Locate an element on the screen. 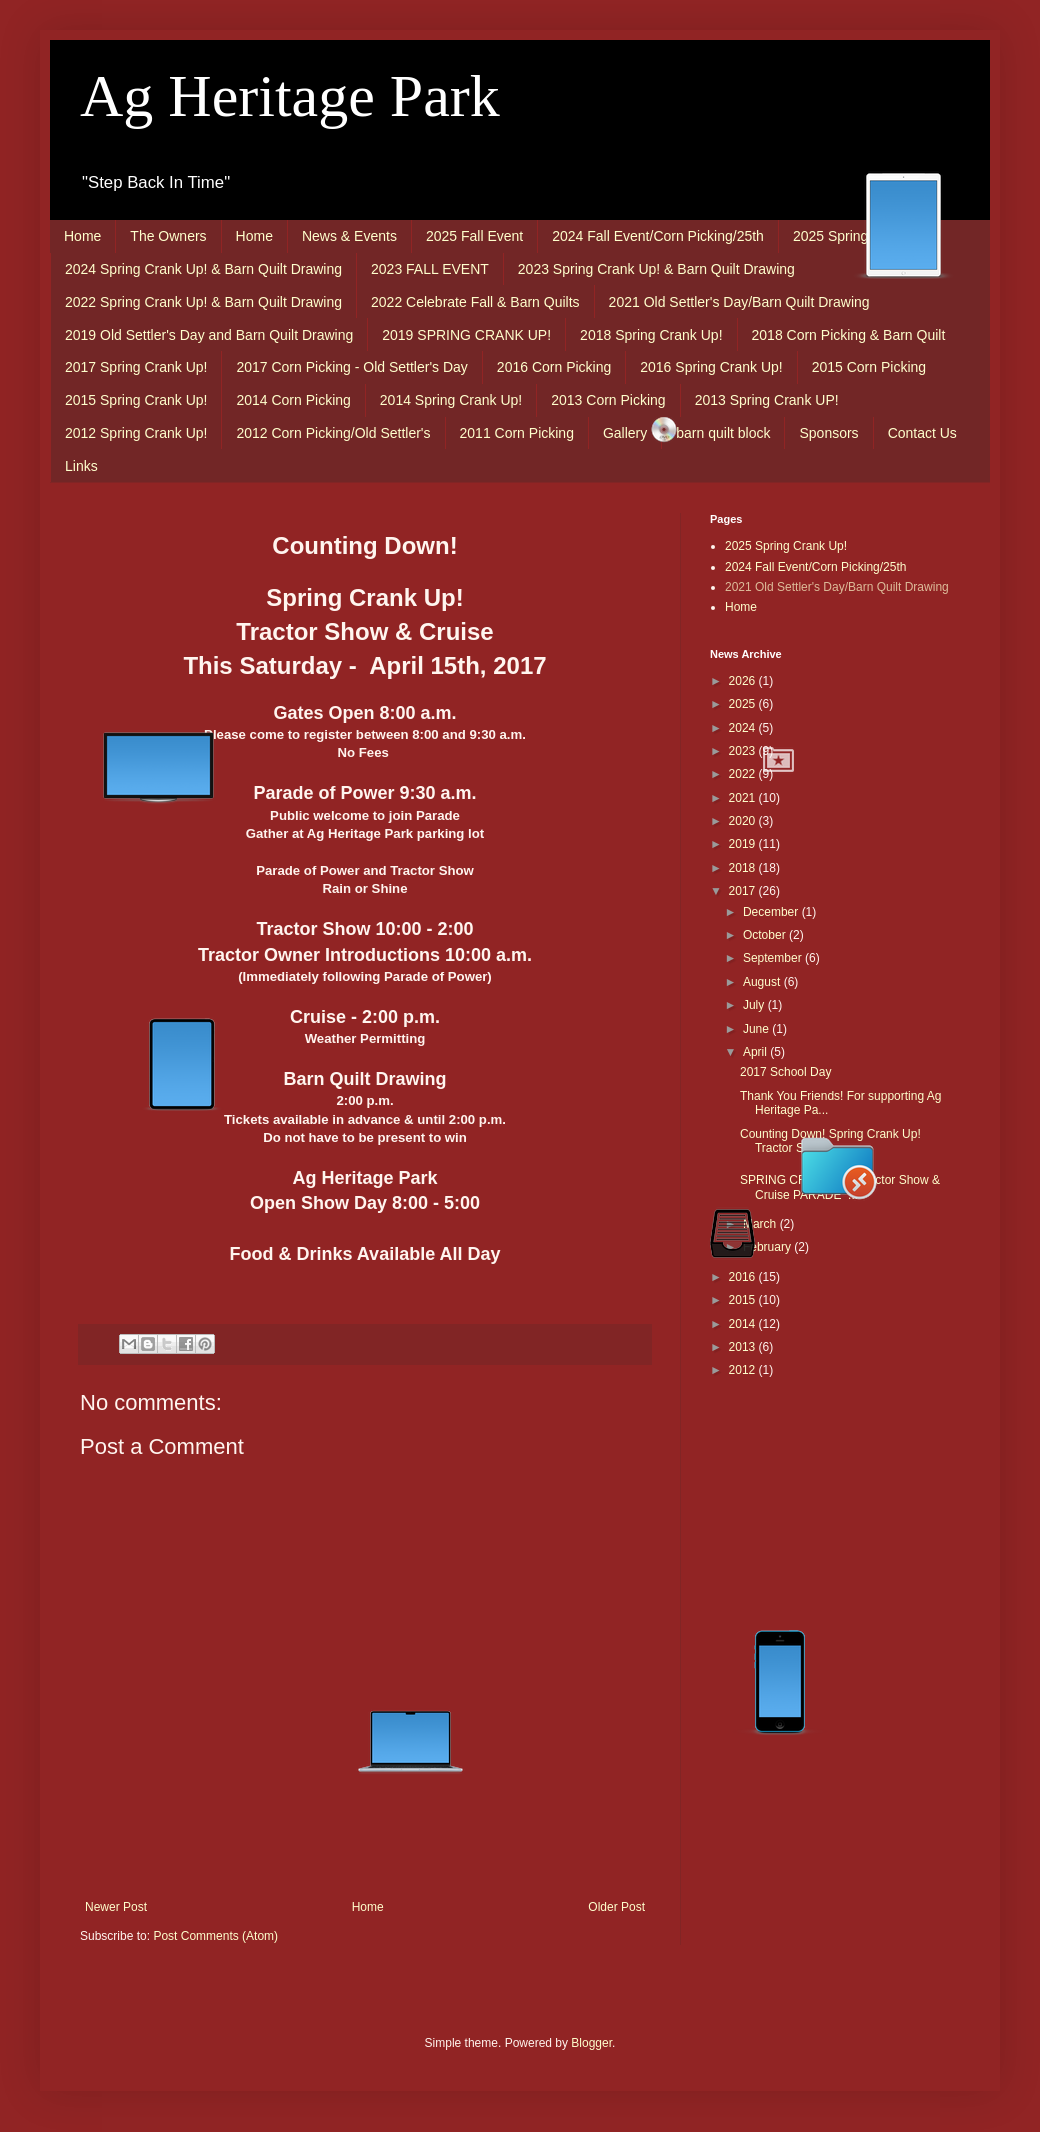 The height and width of the screenshot is (2132, 1040). DVD+R disc media type indicator is located at coordinates (664, 430).